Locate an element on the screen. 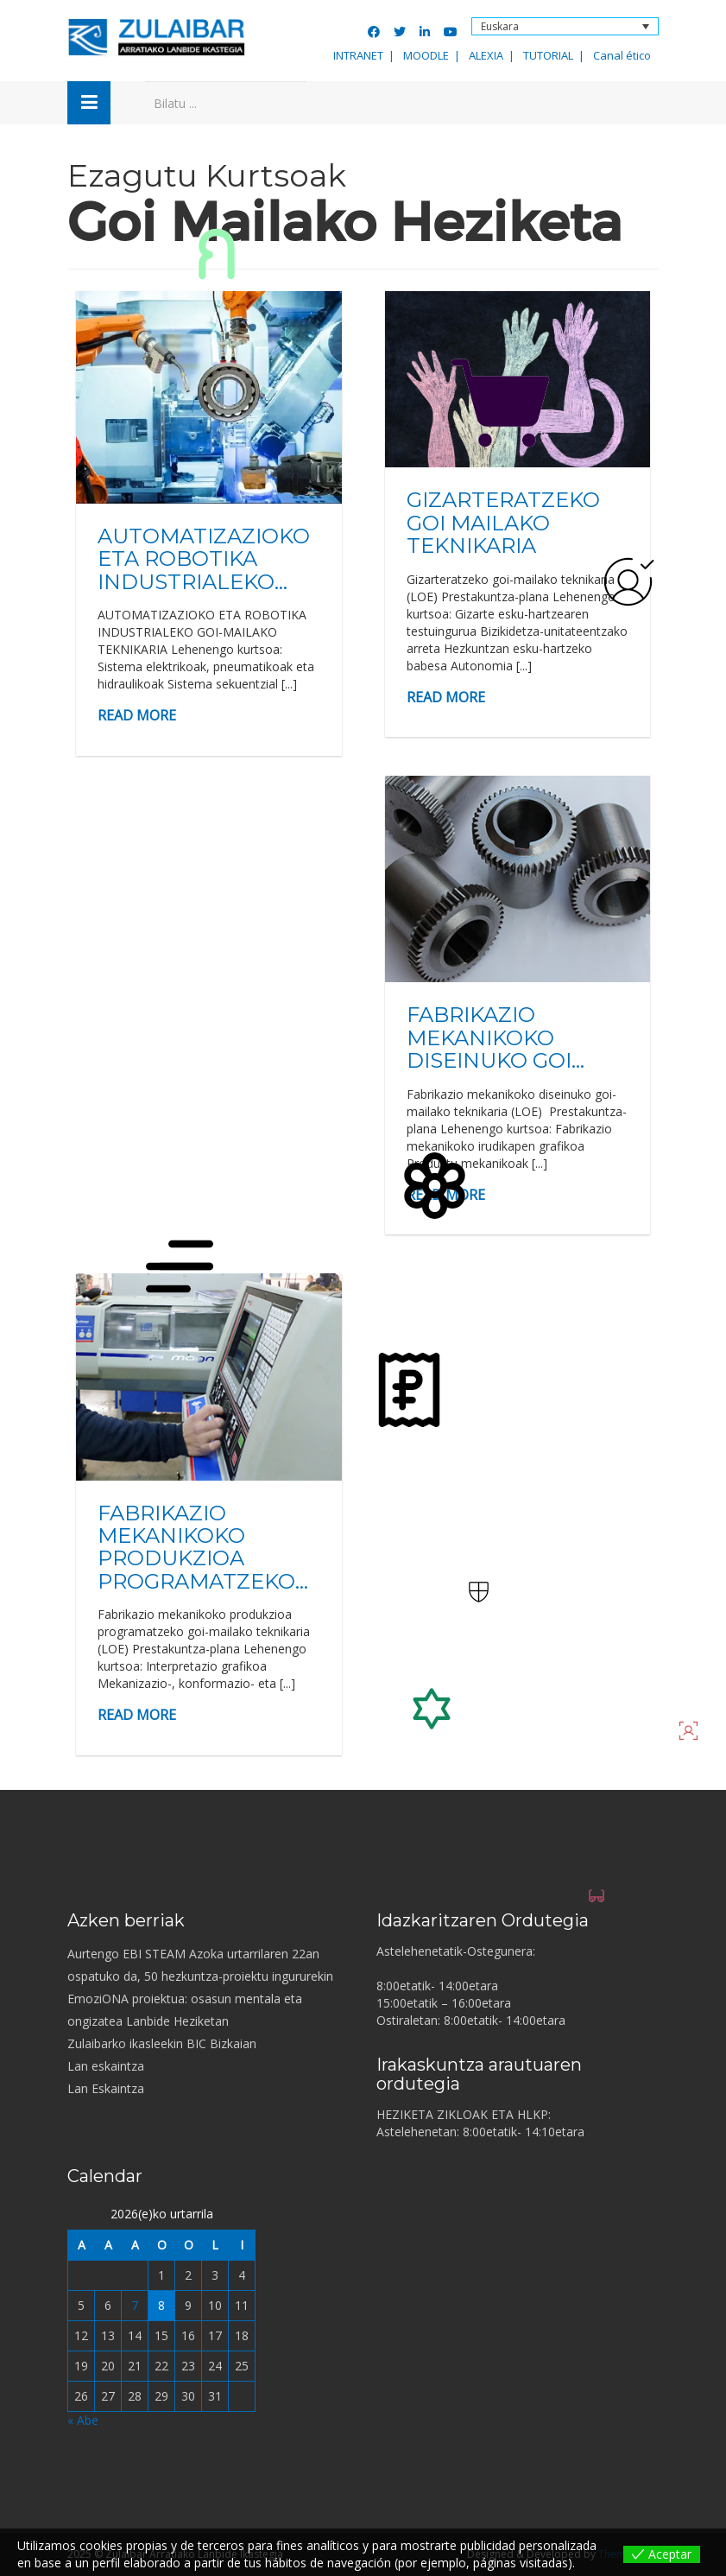 The width and height of the screenshot is (726, 2576). focus on user profile or account is located at coordinates (688, 1730).